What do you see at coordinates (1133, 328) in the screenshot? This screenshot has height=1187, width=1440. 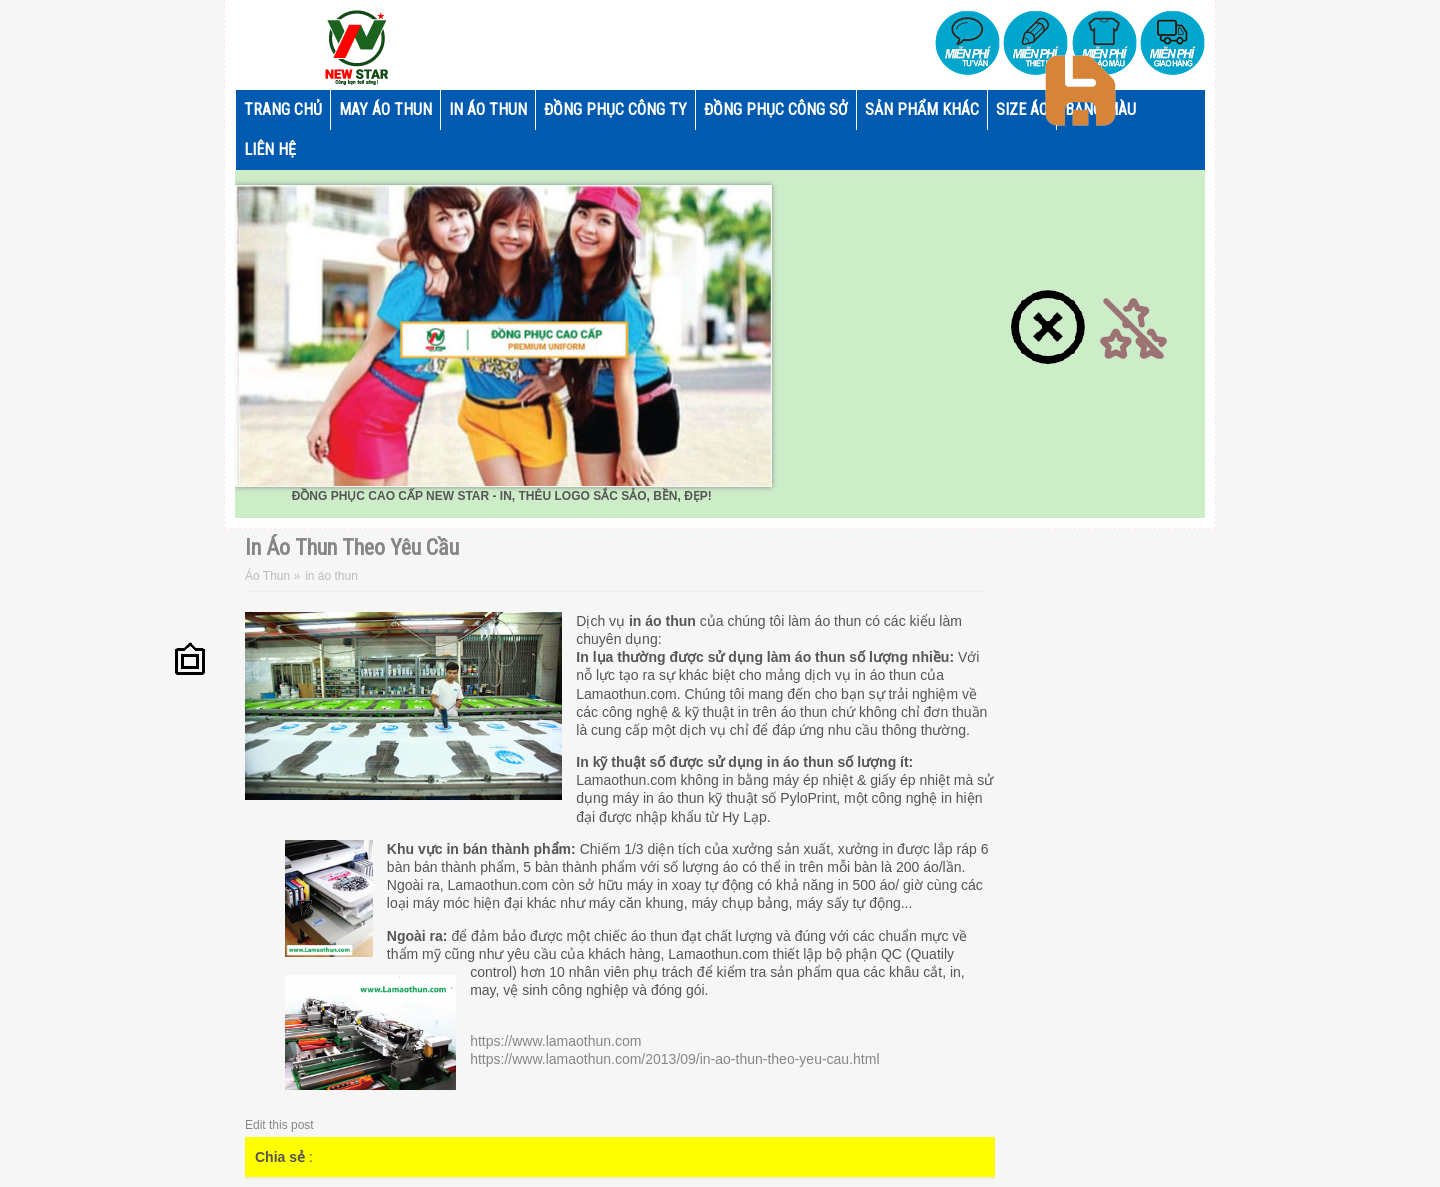 I see `disable star ratings or reviews` at bounding box center [1133, 328].